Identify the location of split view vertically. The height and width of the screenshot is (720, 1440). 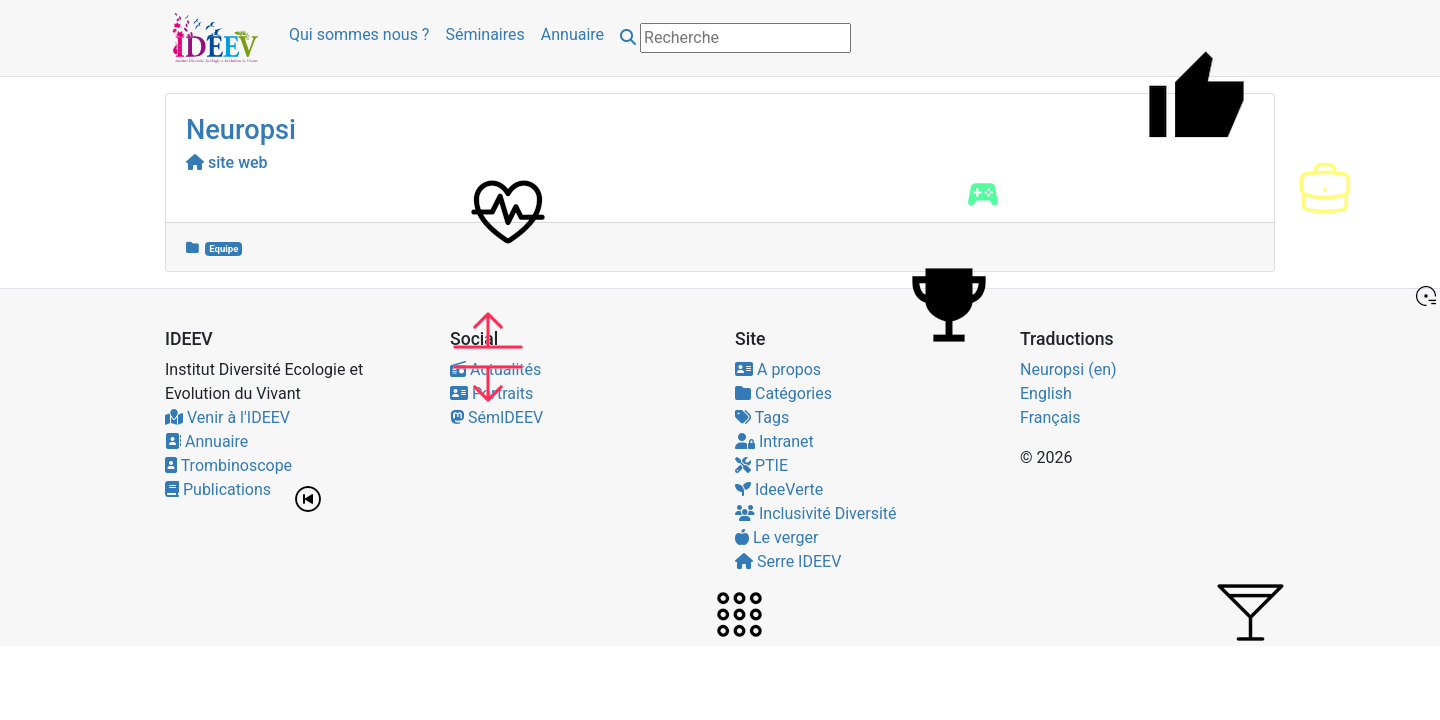
(488, 357).